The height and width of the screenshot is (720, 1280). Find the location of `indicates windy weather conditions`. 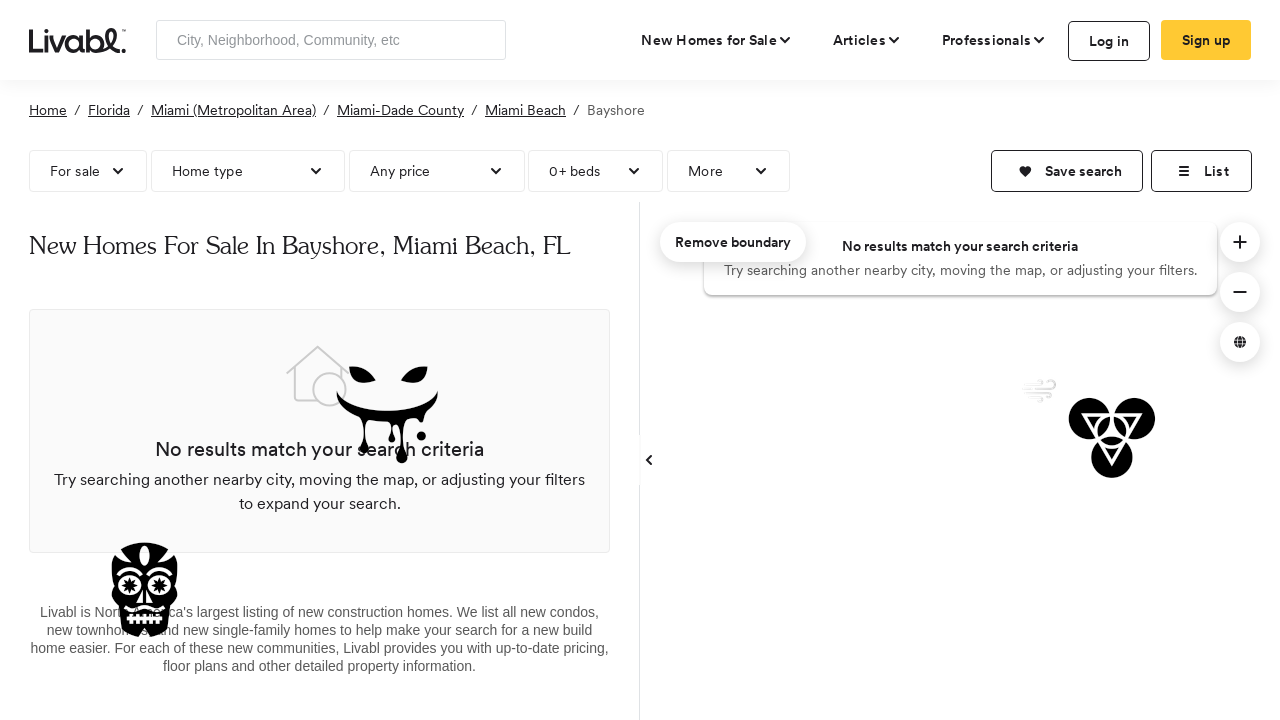

indicates windy weather conditions is located at coordinates (1039, 391).